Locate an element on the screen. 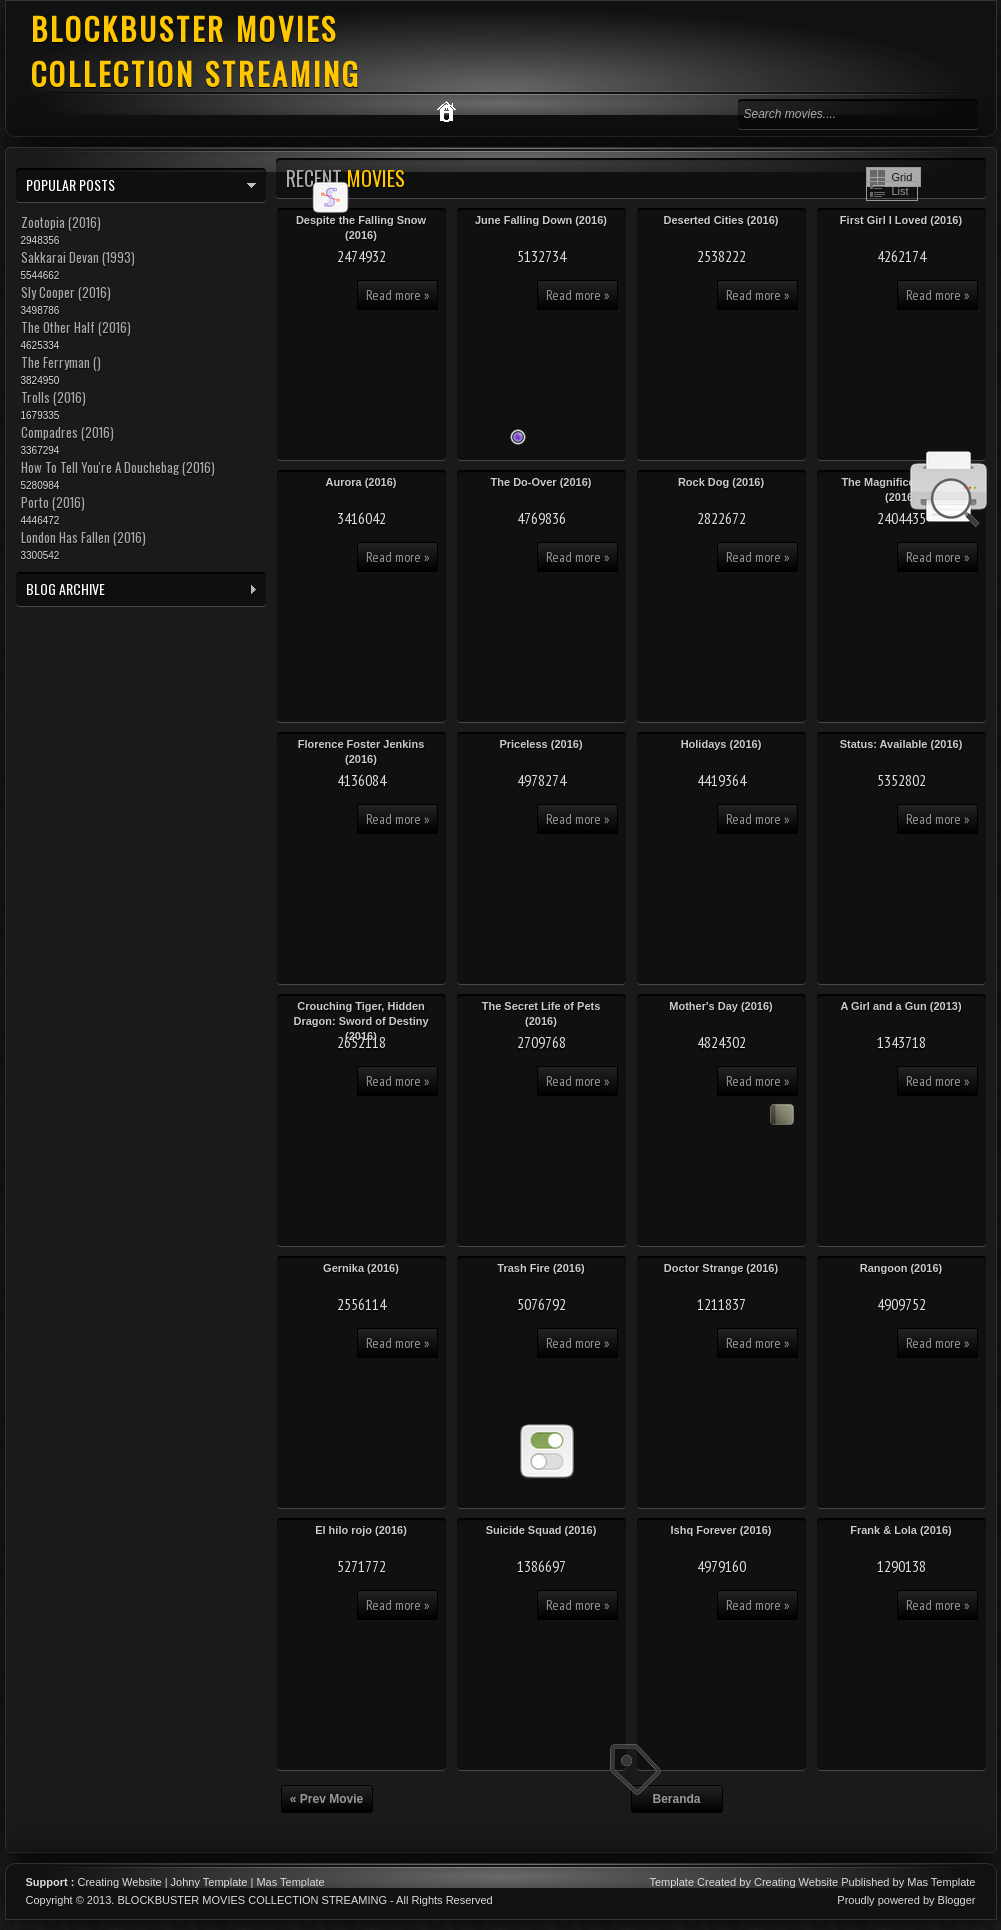 The image size is (1001, 1930). access the desktop folder is located at coordinates (782, 1114).